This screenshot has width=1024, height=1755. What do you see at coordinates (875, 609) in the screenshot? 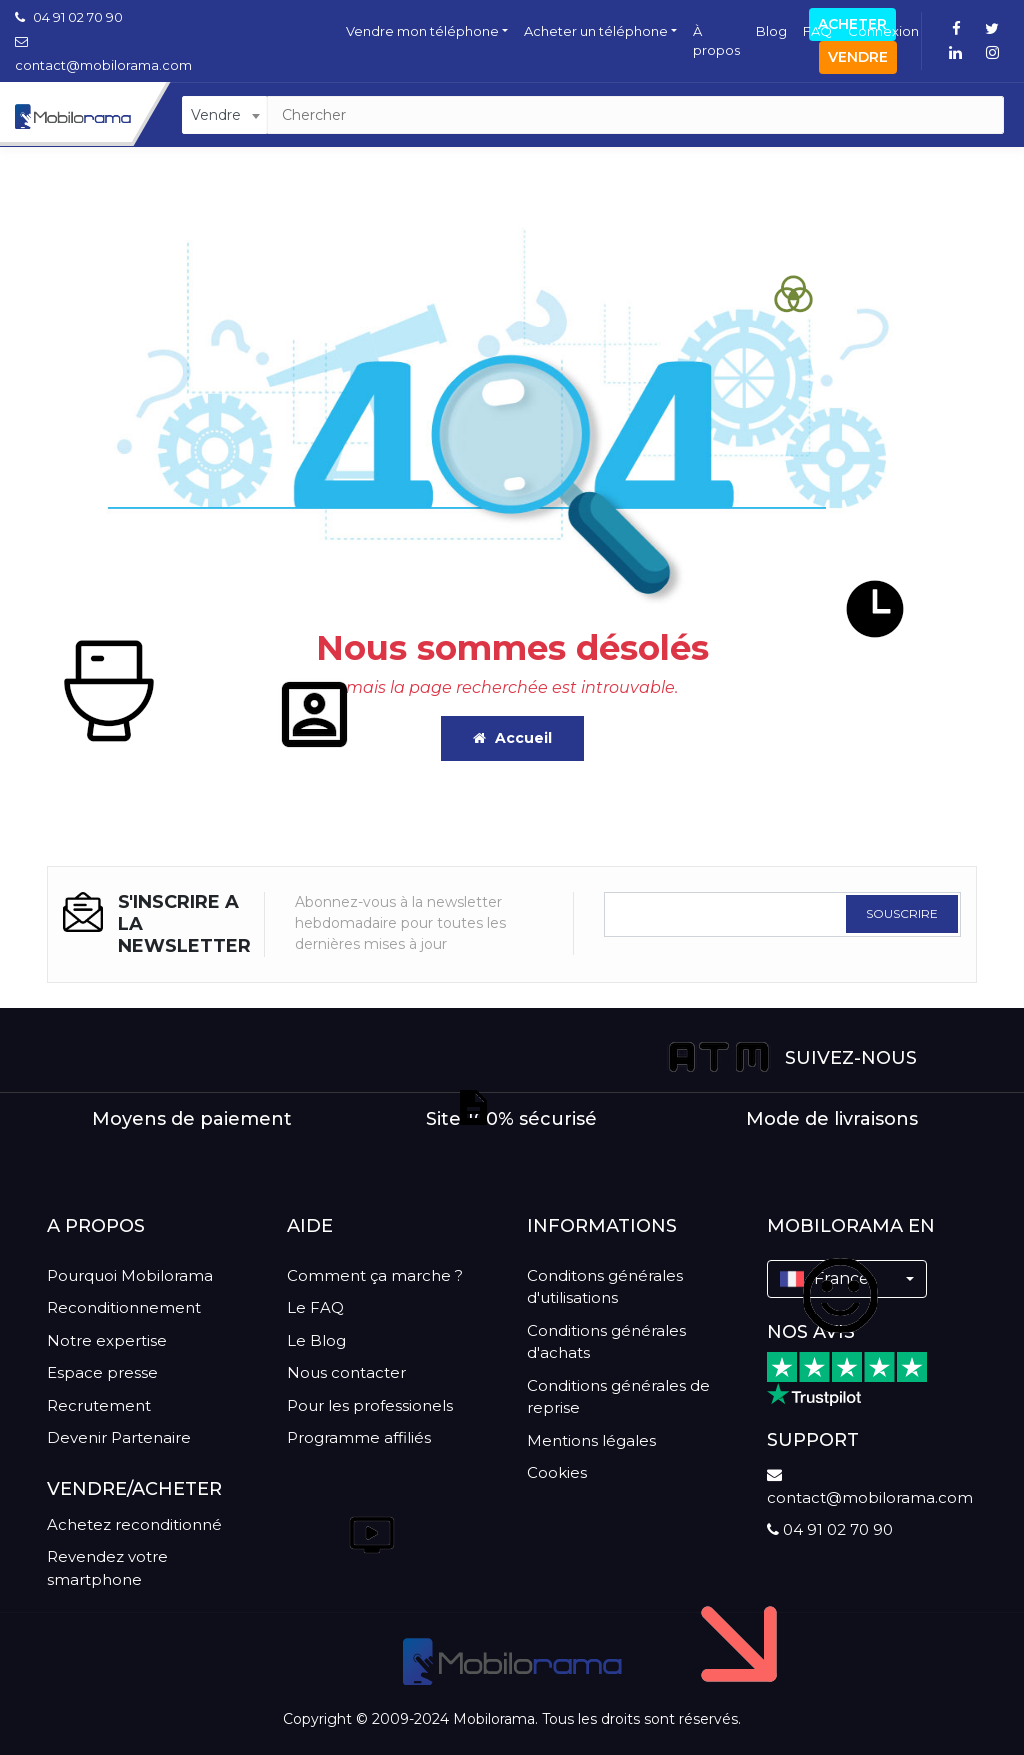
I see `view time or clock settings` at bounding box center [875, 609].